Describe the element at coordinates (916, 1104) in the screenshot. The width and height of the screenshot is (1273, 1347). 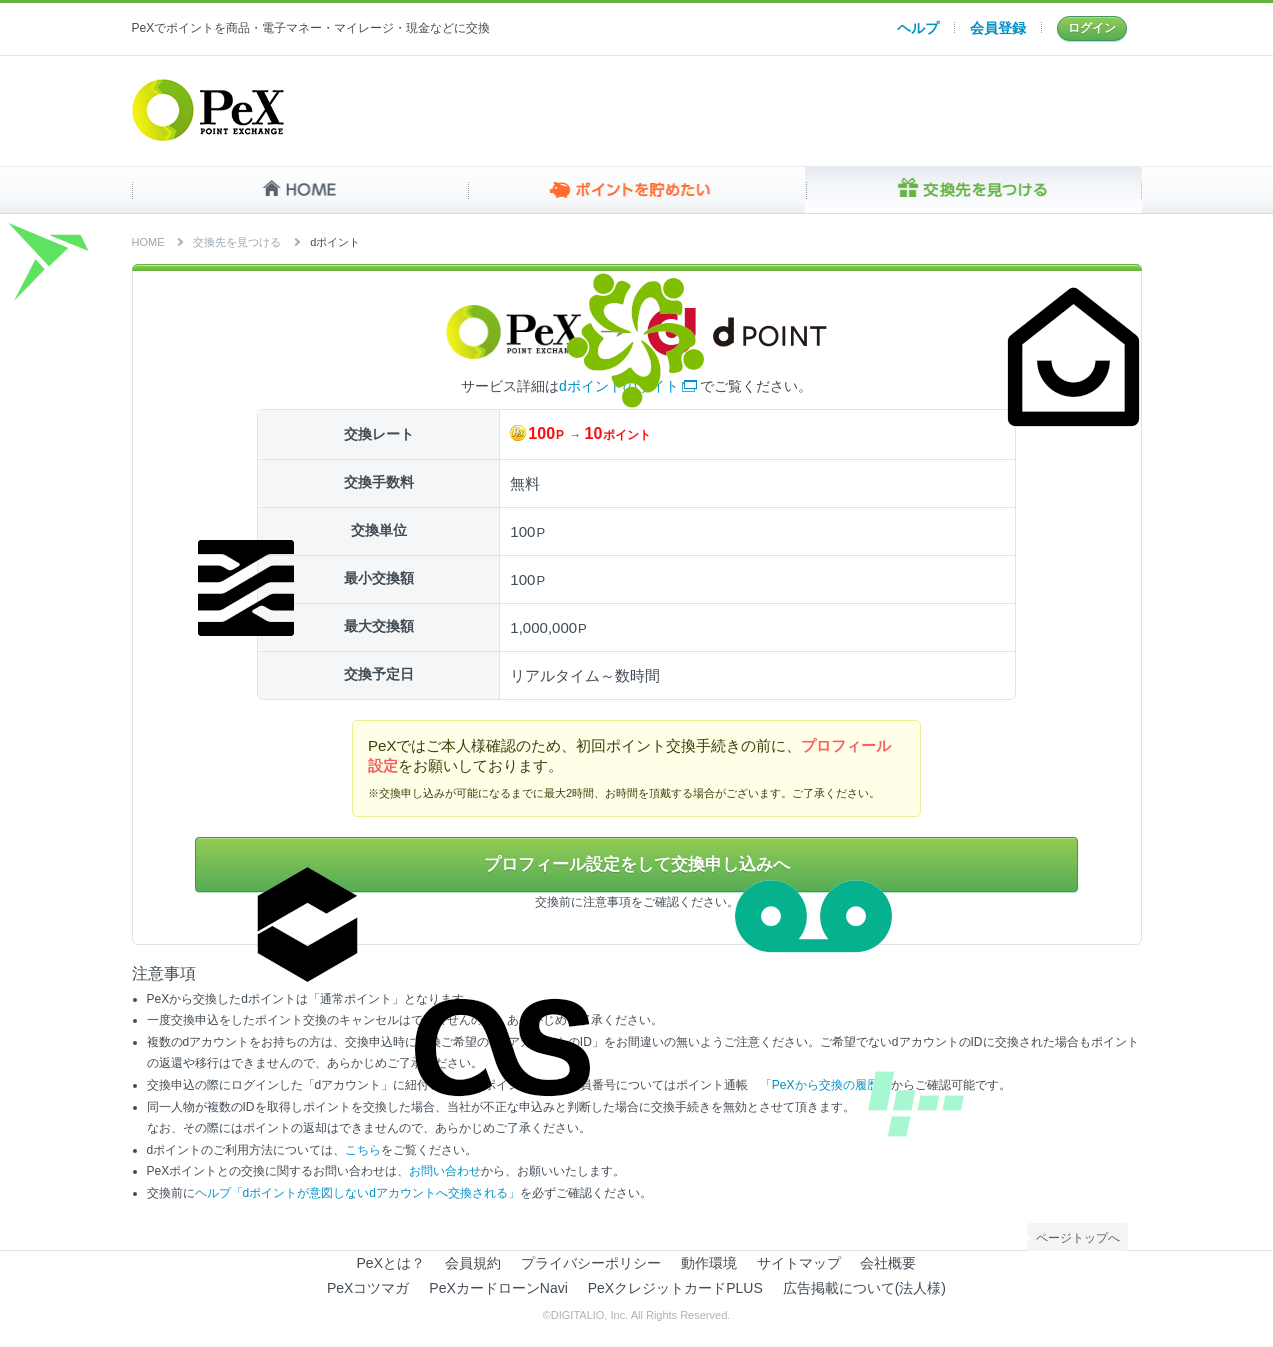
I see `visit have i been pwned website` at that location.